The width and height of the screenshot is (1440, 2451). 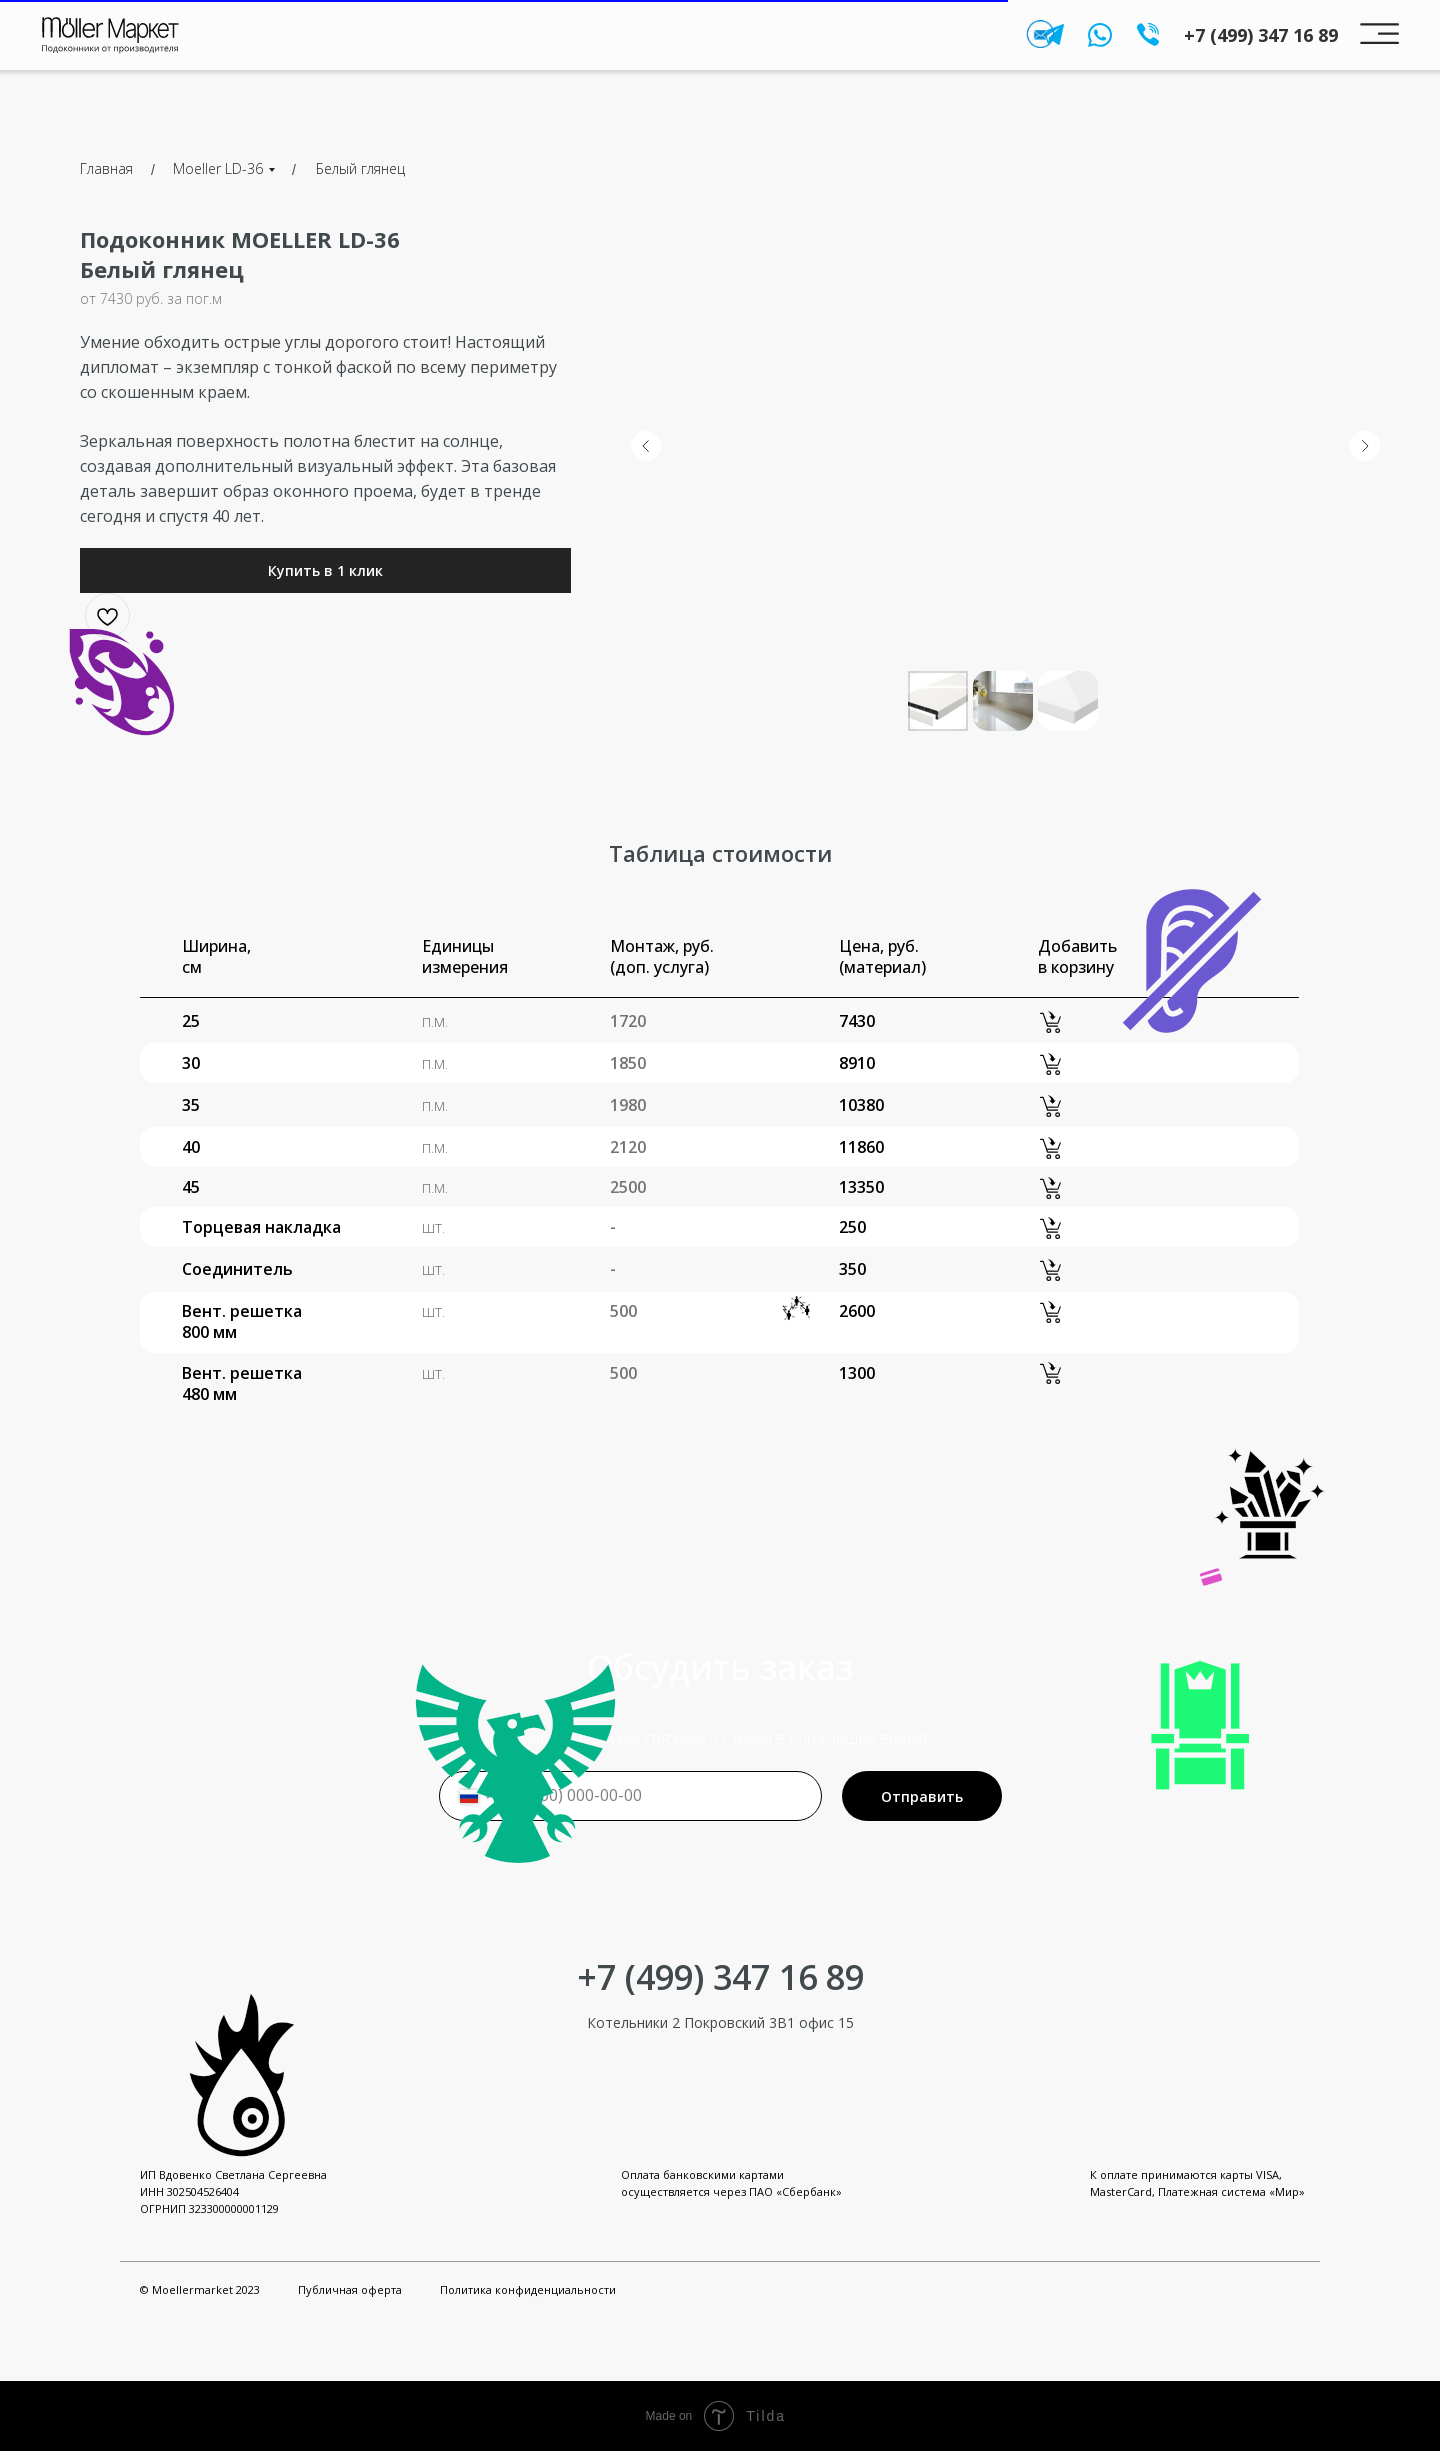 What do you see at coordinates (514, 1761) in the screenshot?
I see `represents a guild, clan, or faction emblem` at bounding box center [514, 1761].